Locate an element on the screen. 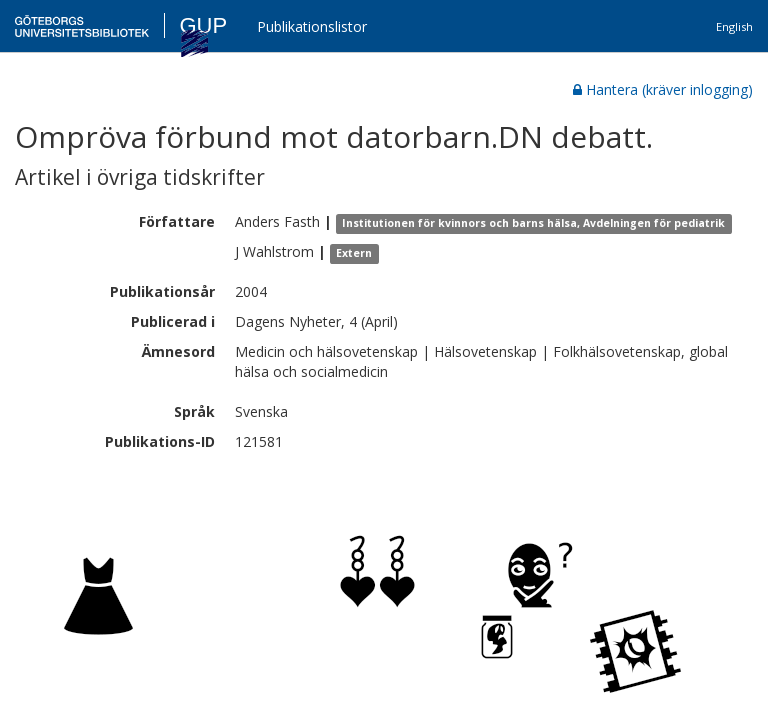 The image size is (768, 720). collect or capture a shadow creature is located at coordinates (497, 637).